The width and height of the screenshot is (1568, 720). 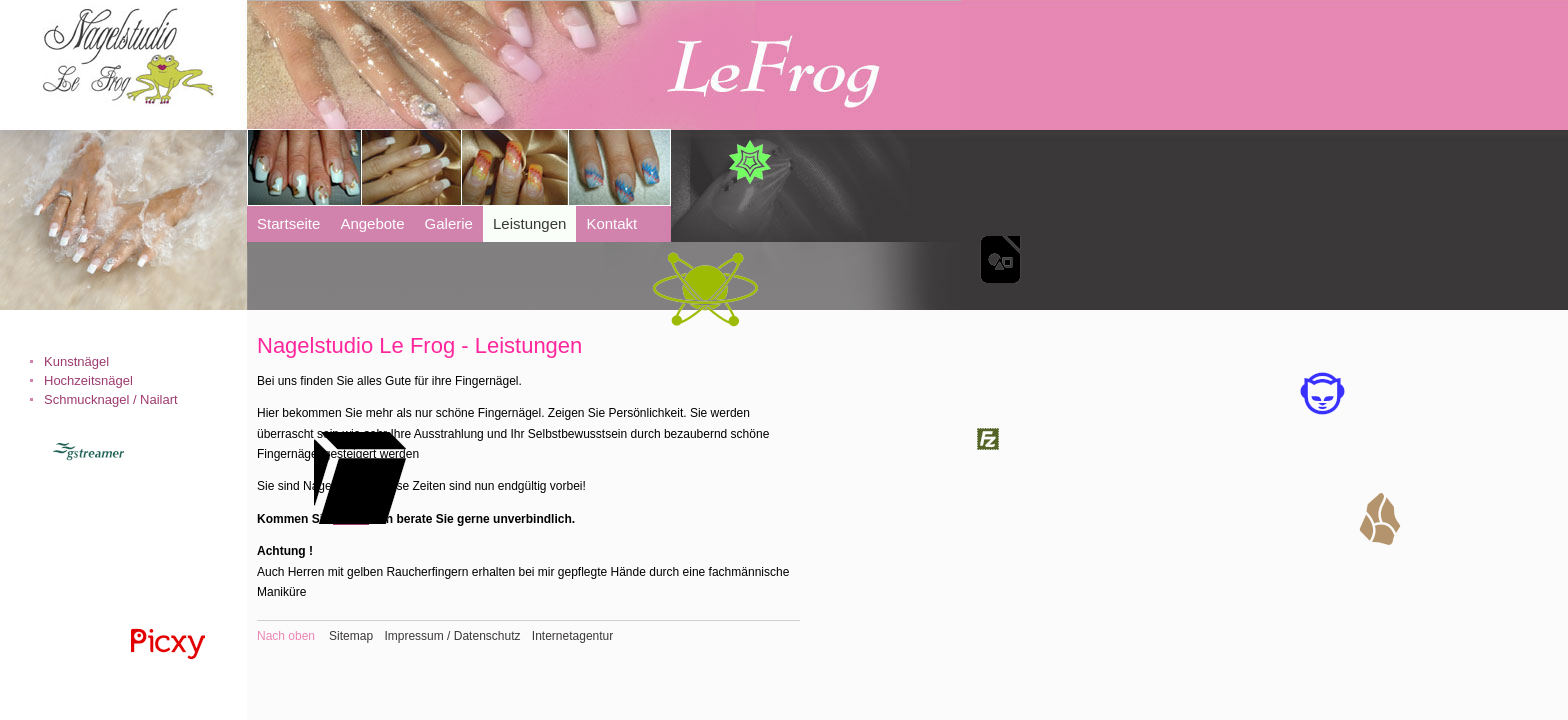 What do you see at coordinates (1000, 259) in the screenshot?
I see `open LibreOffice Draw application` at bounding box center [1000, 259].